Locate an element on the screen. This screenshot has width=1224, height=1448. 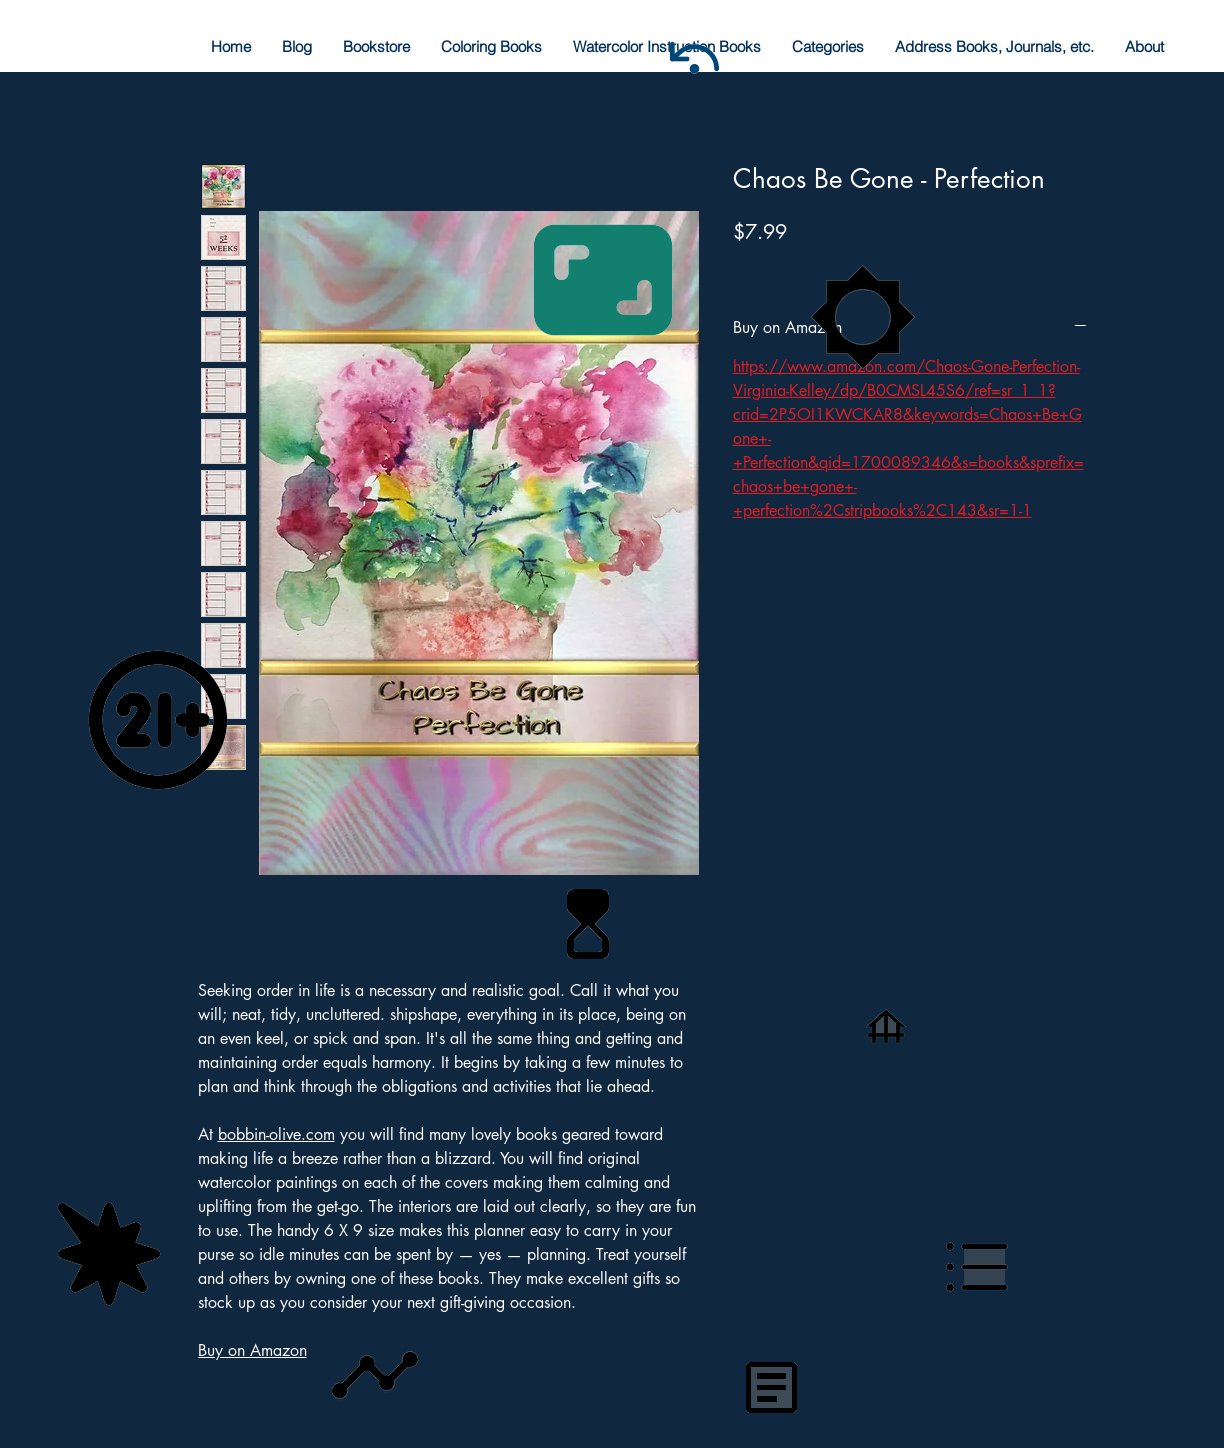
undo recent action is located at coordinates (694, 56).